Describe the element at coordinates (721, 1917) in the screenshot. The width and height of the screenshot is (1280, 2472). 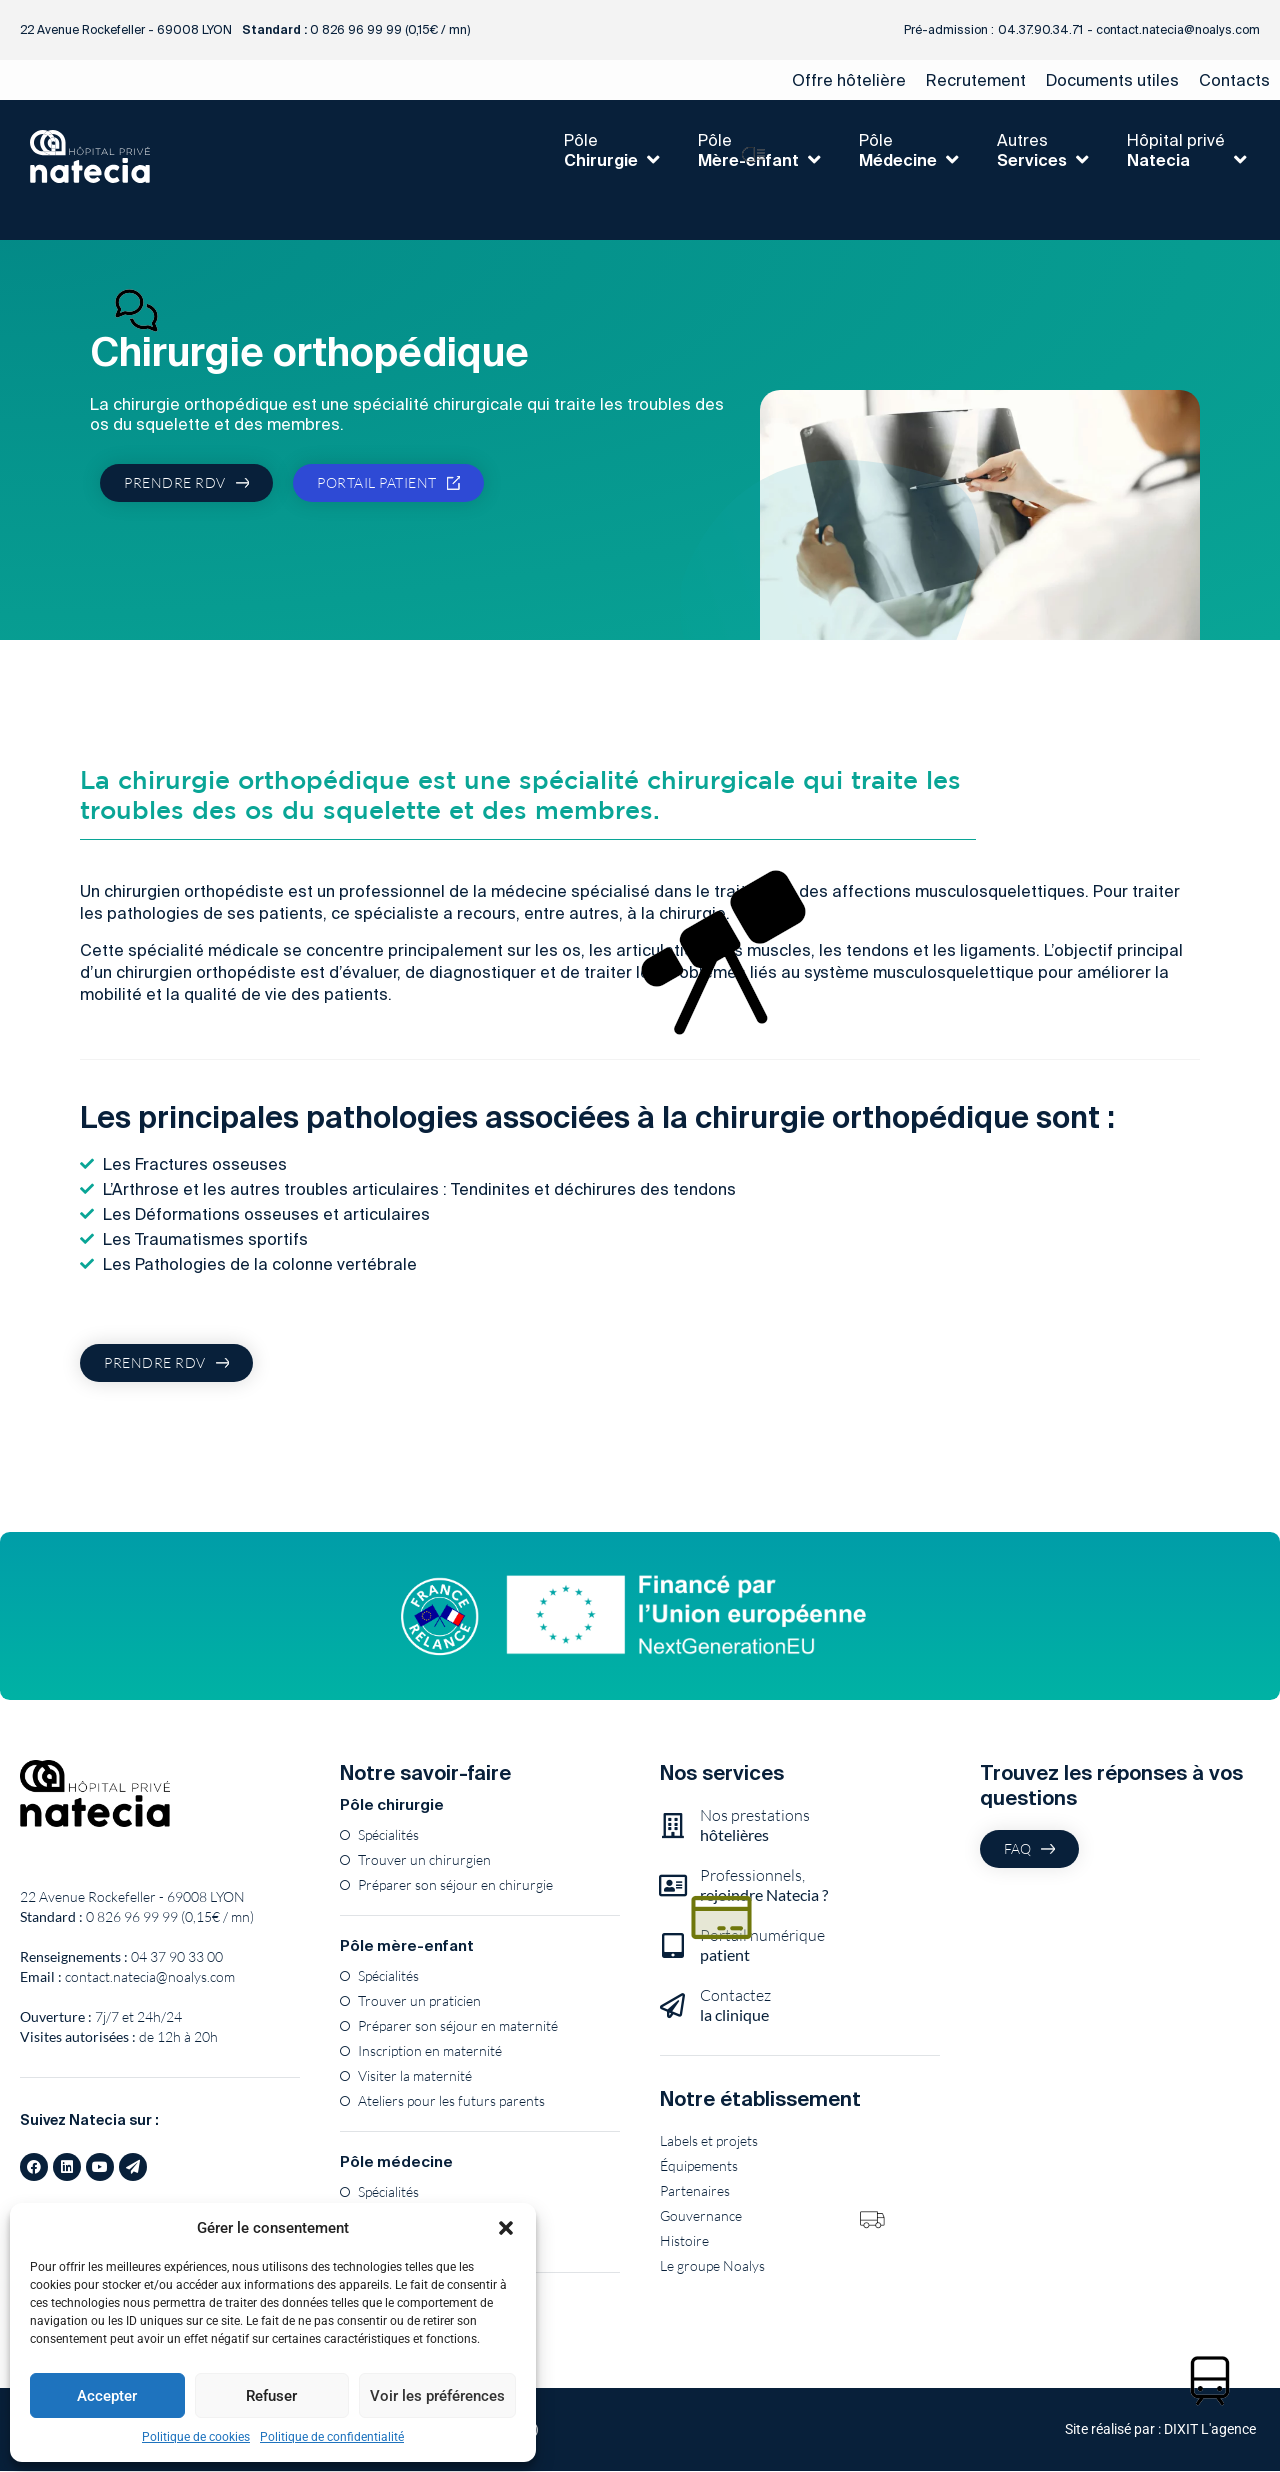
I see `manage payment methods` at that location.